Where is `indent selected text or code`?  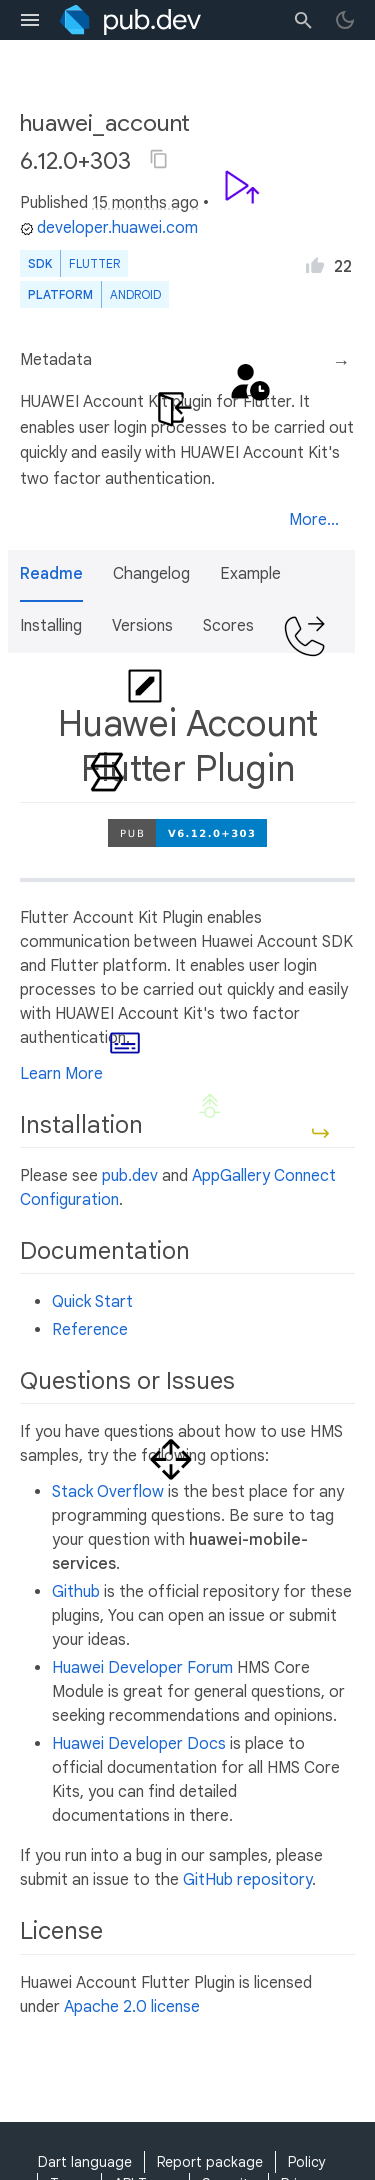 indent selected text or code is located at coordinates (320, 1133).